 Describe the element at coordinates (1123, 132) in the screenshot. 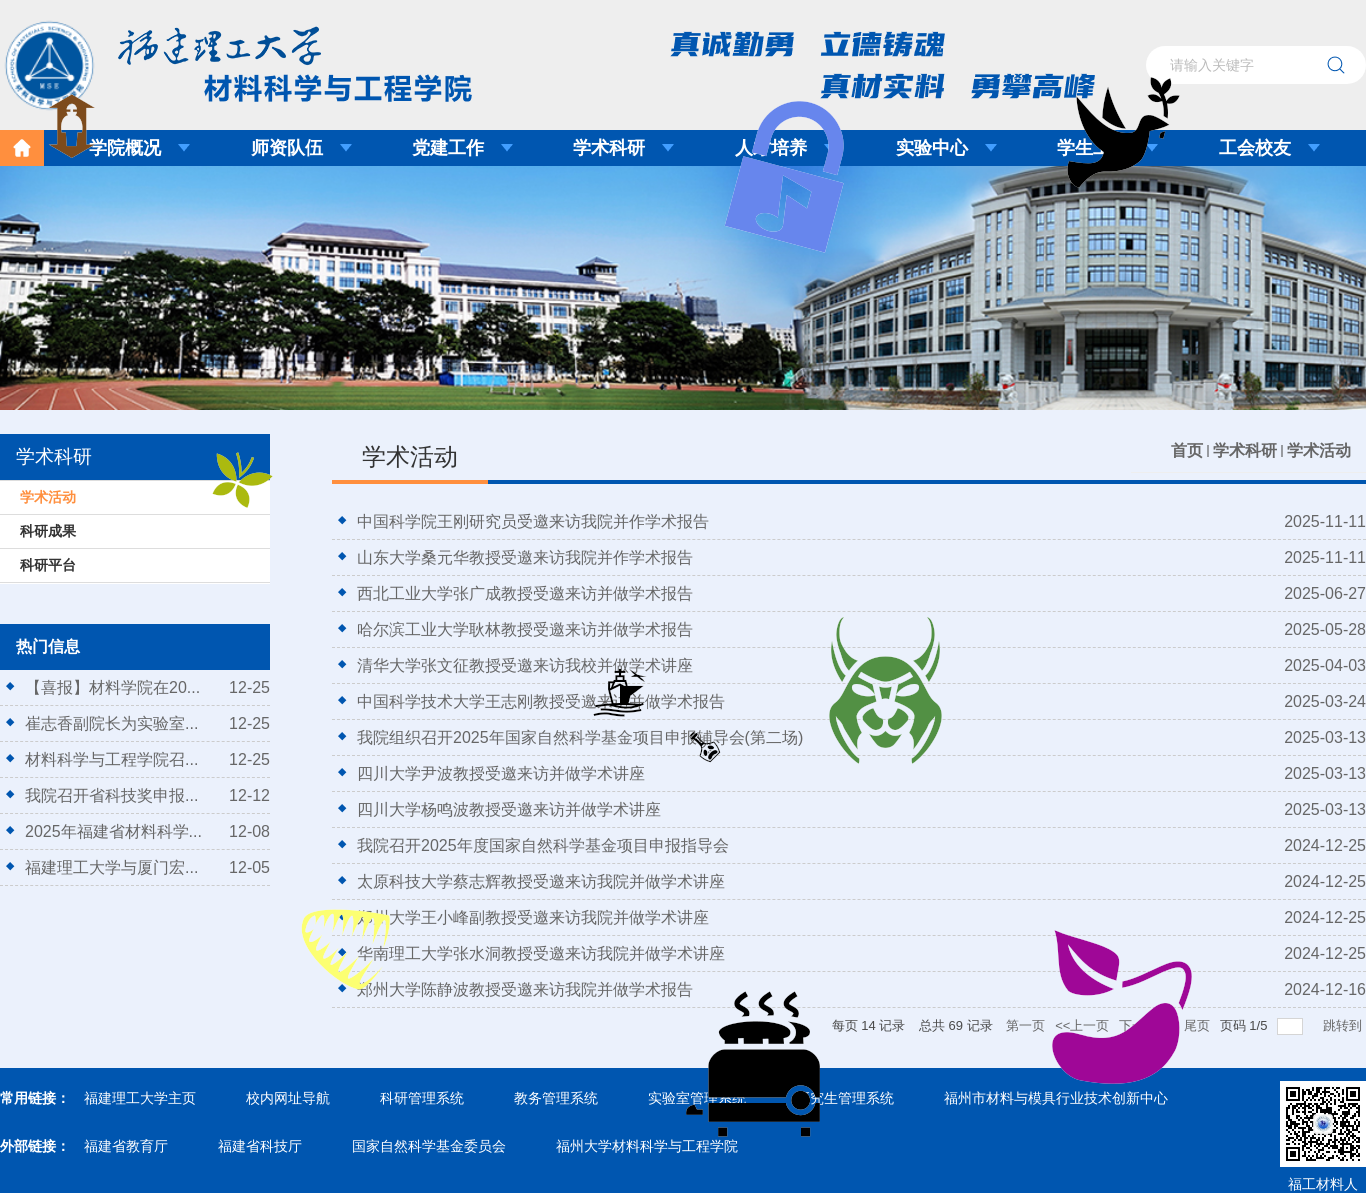

I see `indicates peace or harmony theme` at that location.